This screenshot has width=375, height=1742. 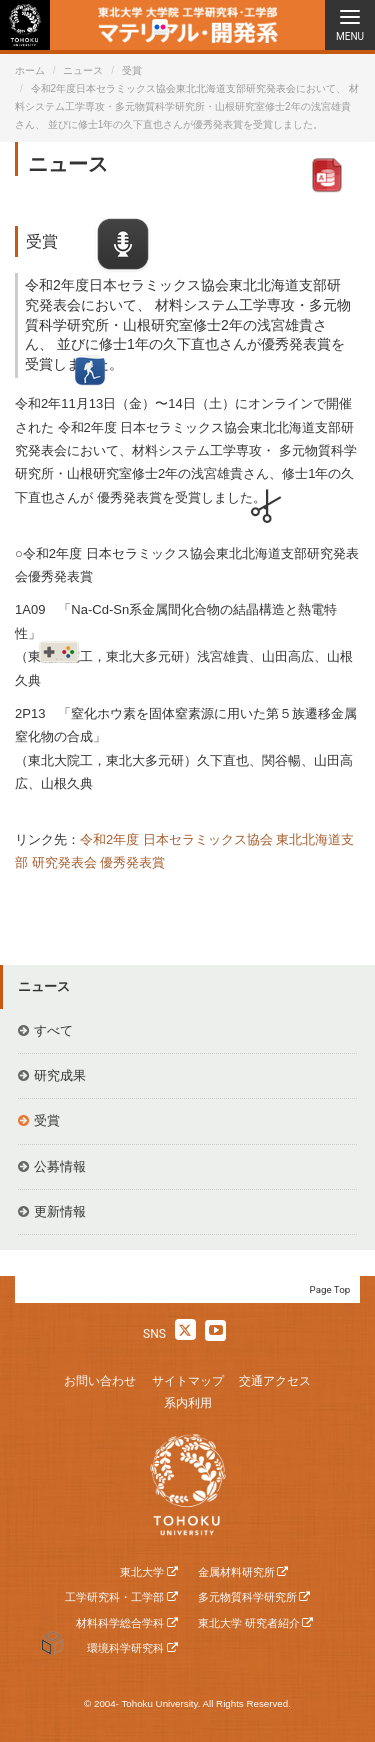 I want to click on open gtk demo application, so click(x=52, y=1643).